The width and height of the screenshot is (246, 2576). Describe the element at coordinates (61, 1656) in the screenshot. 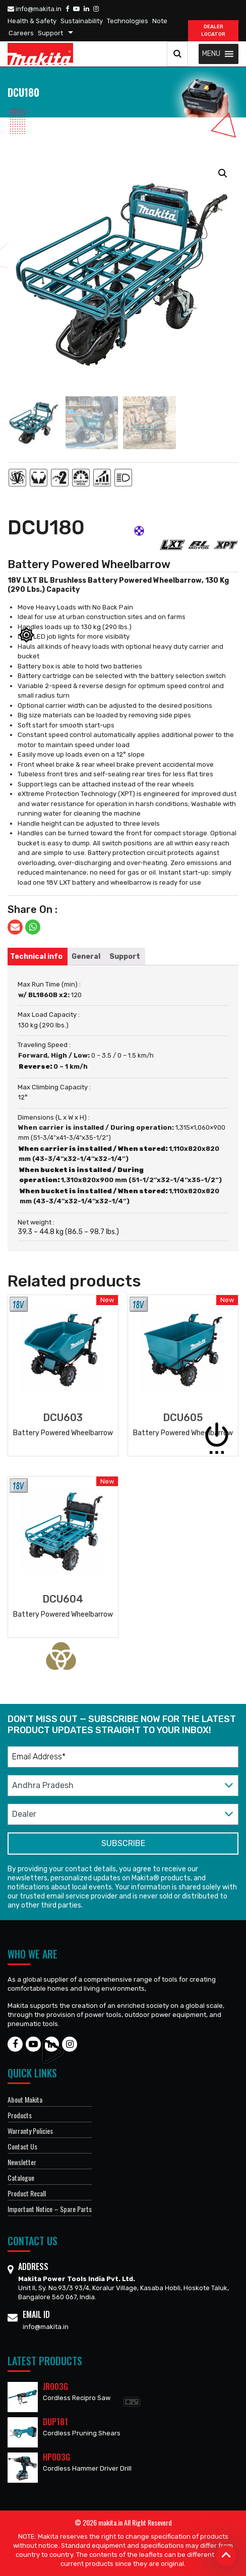

I see `adjust color filter settings` at that location.